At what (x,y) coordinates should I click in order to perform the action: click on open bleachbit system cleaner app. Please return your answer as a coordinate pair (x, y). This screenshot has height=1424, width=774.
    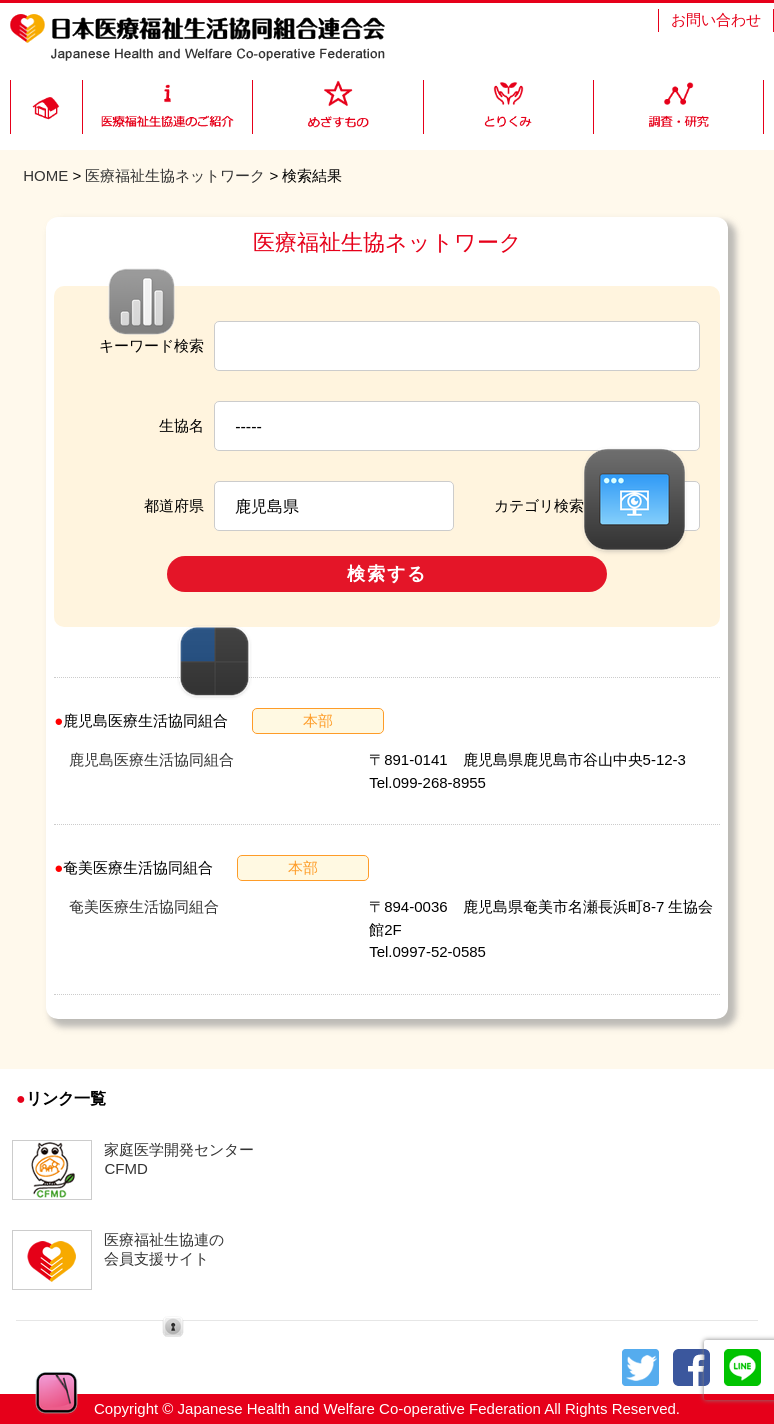
    Looking at the image, I should click on (56, 1392).